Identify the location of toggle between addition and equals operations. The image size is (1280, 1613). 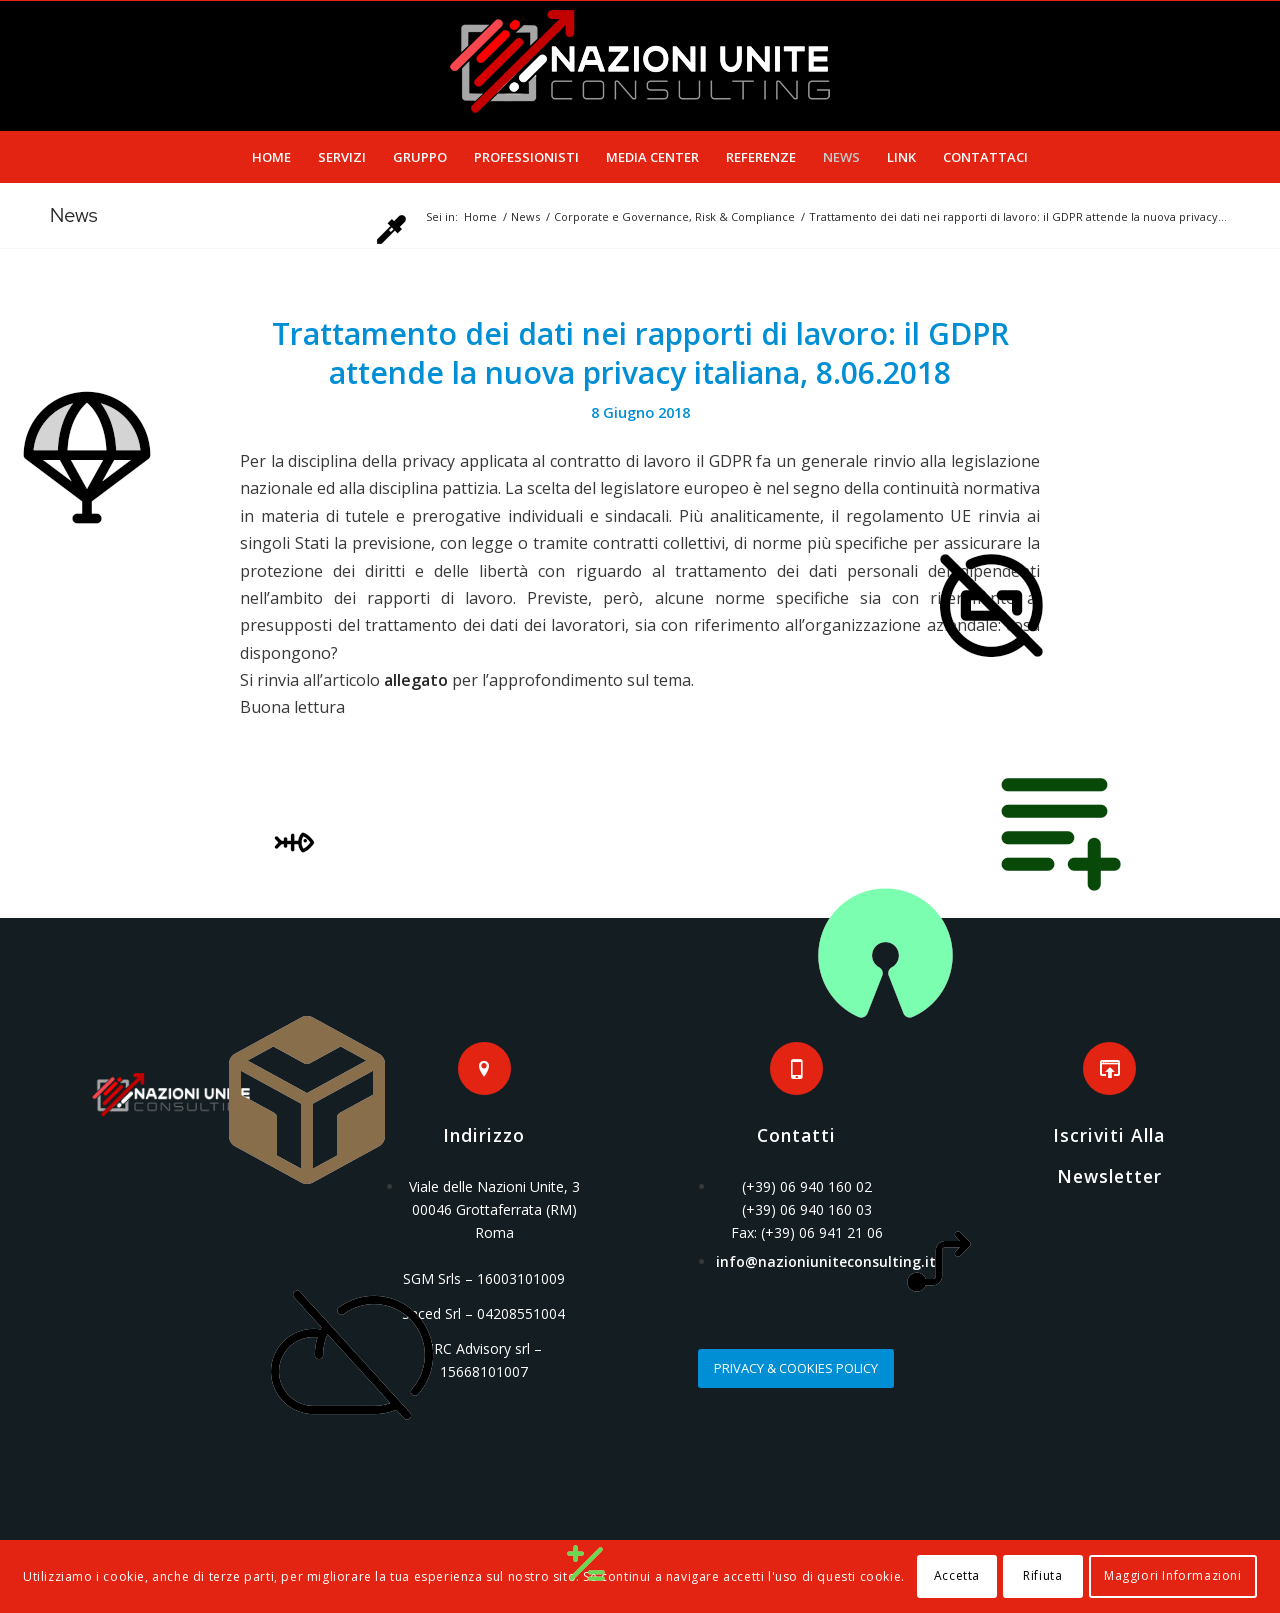
(586, 1564).